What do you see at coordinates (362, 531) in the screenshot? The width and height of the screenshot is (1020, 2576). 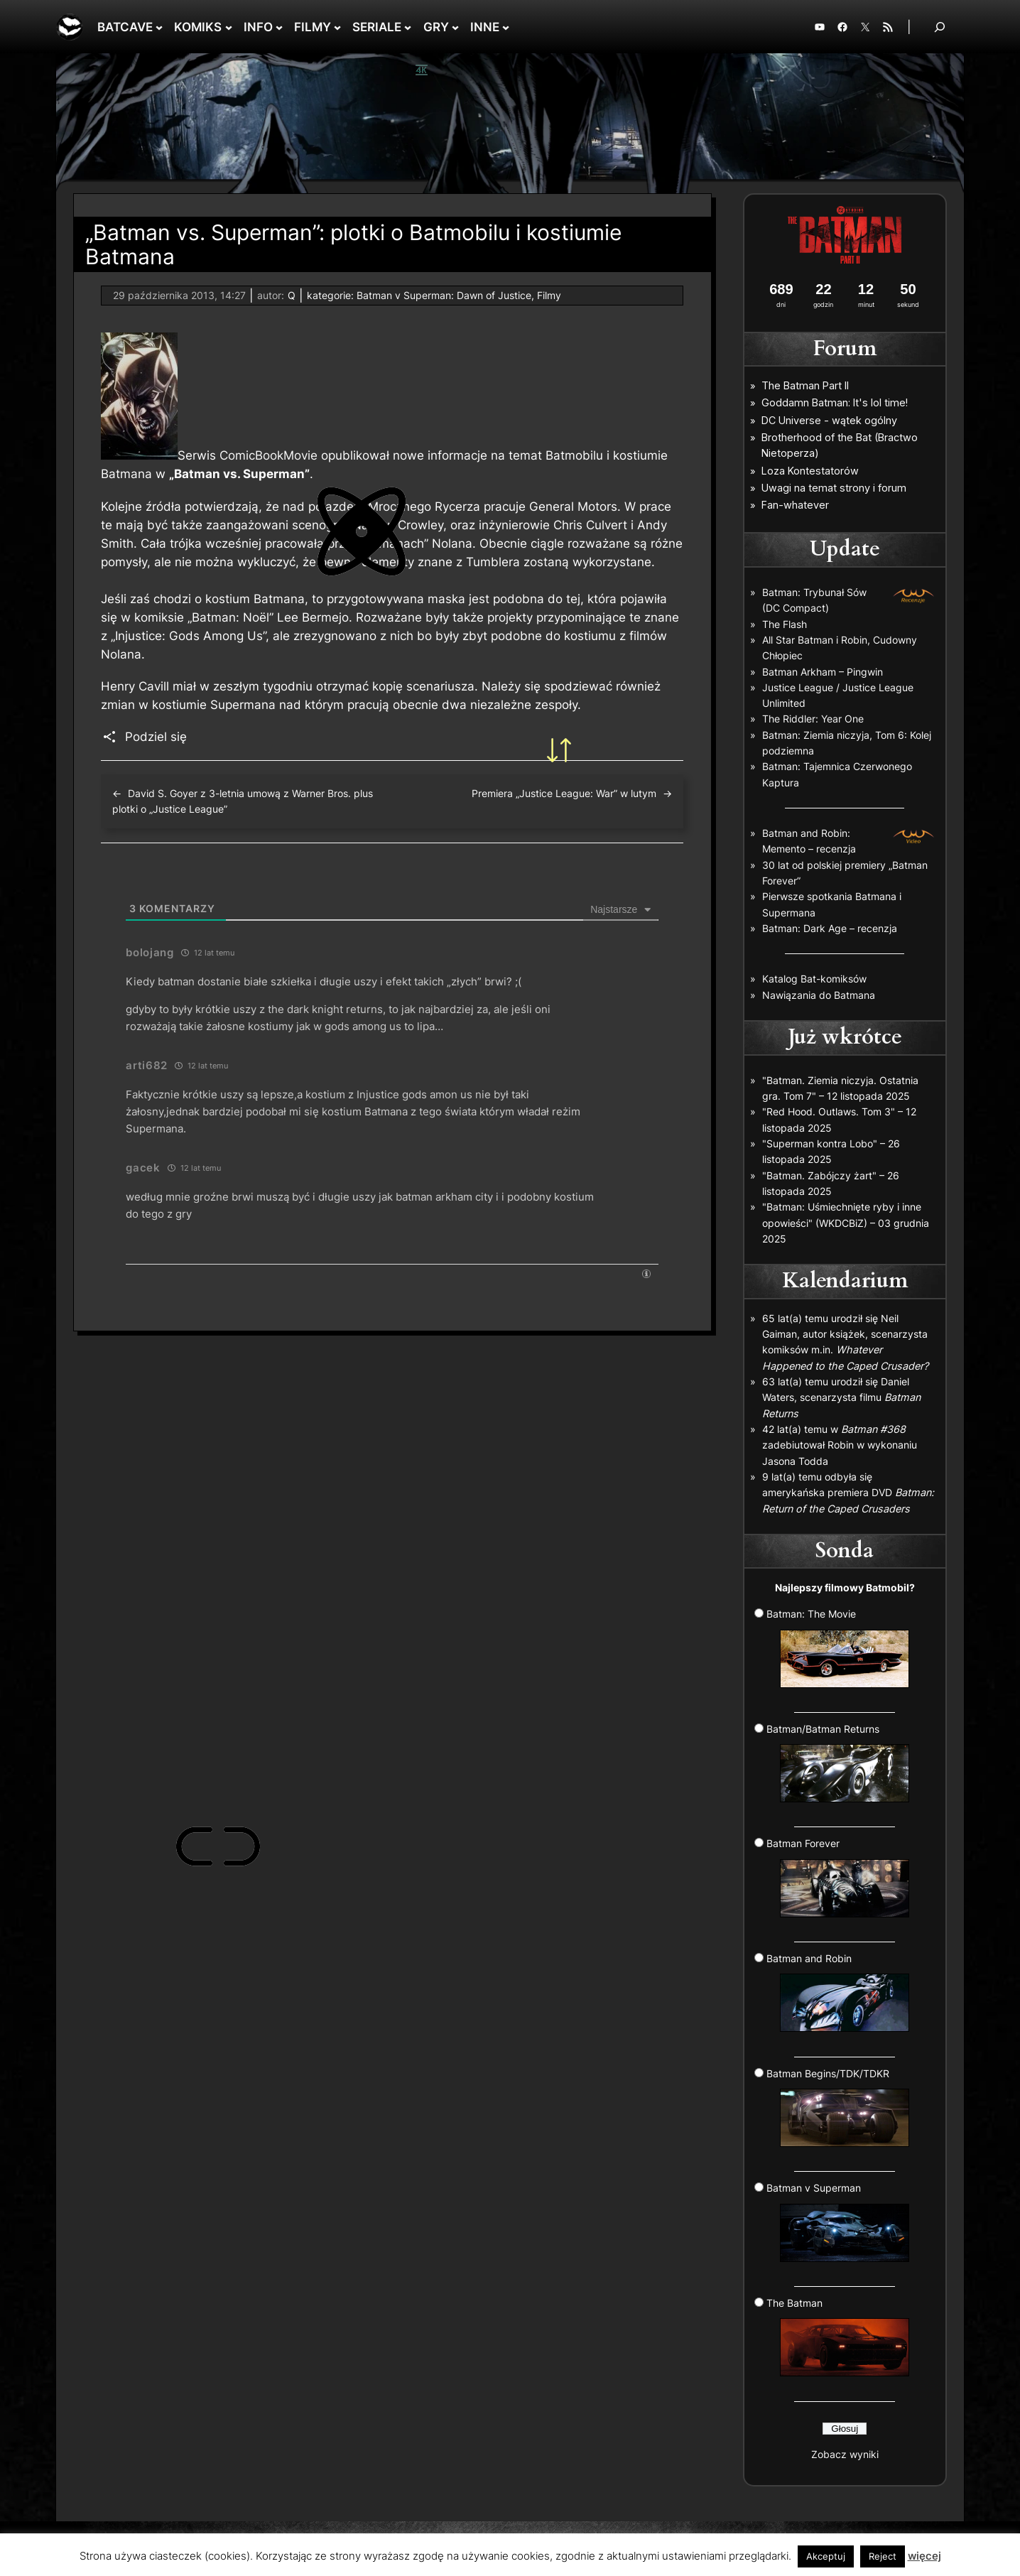 I see `access science or chemistry tools` at bounding box center [362, 531].